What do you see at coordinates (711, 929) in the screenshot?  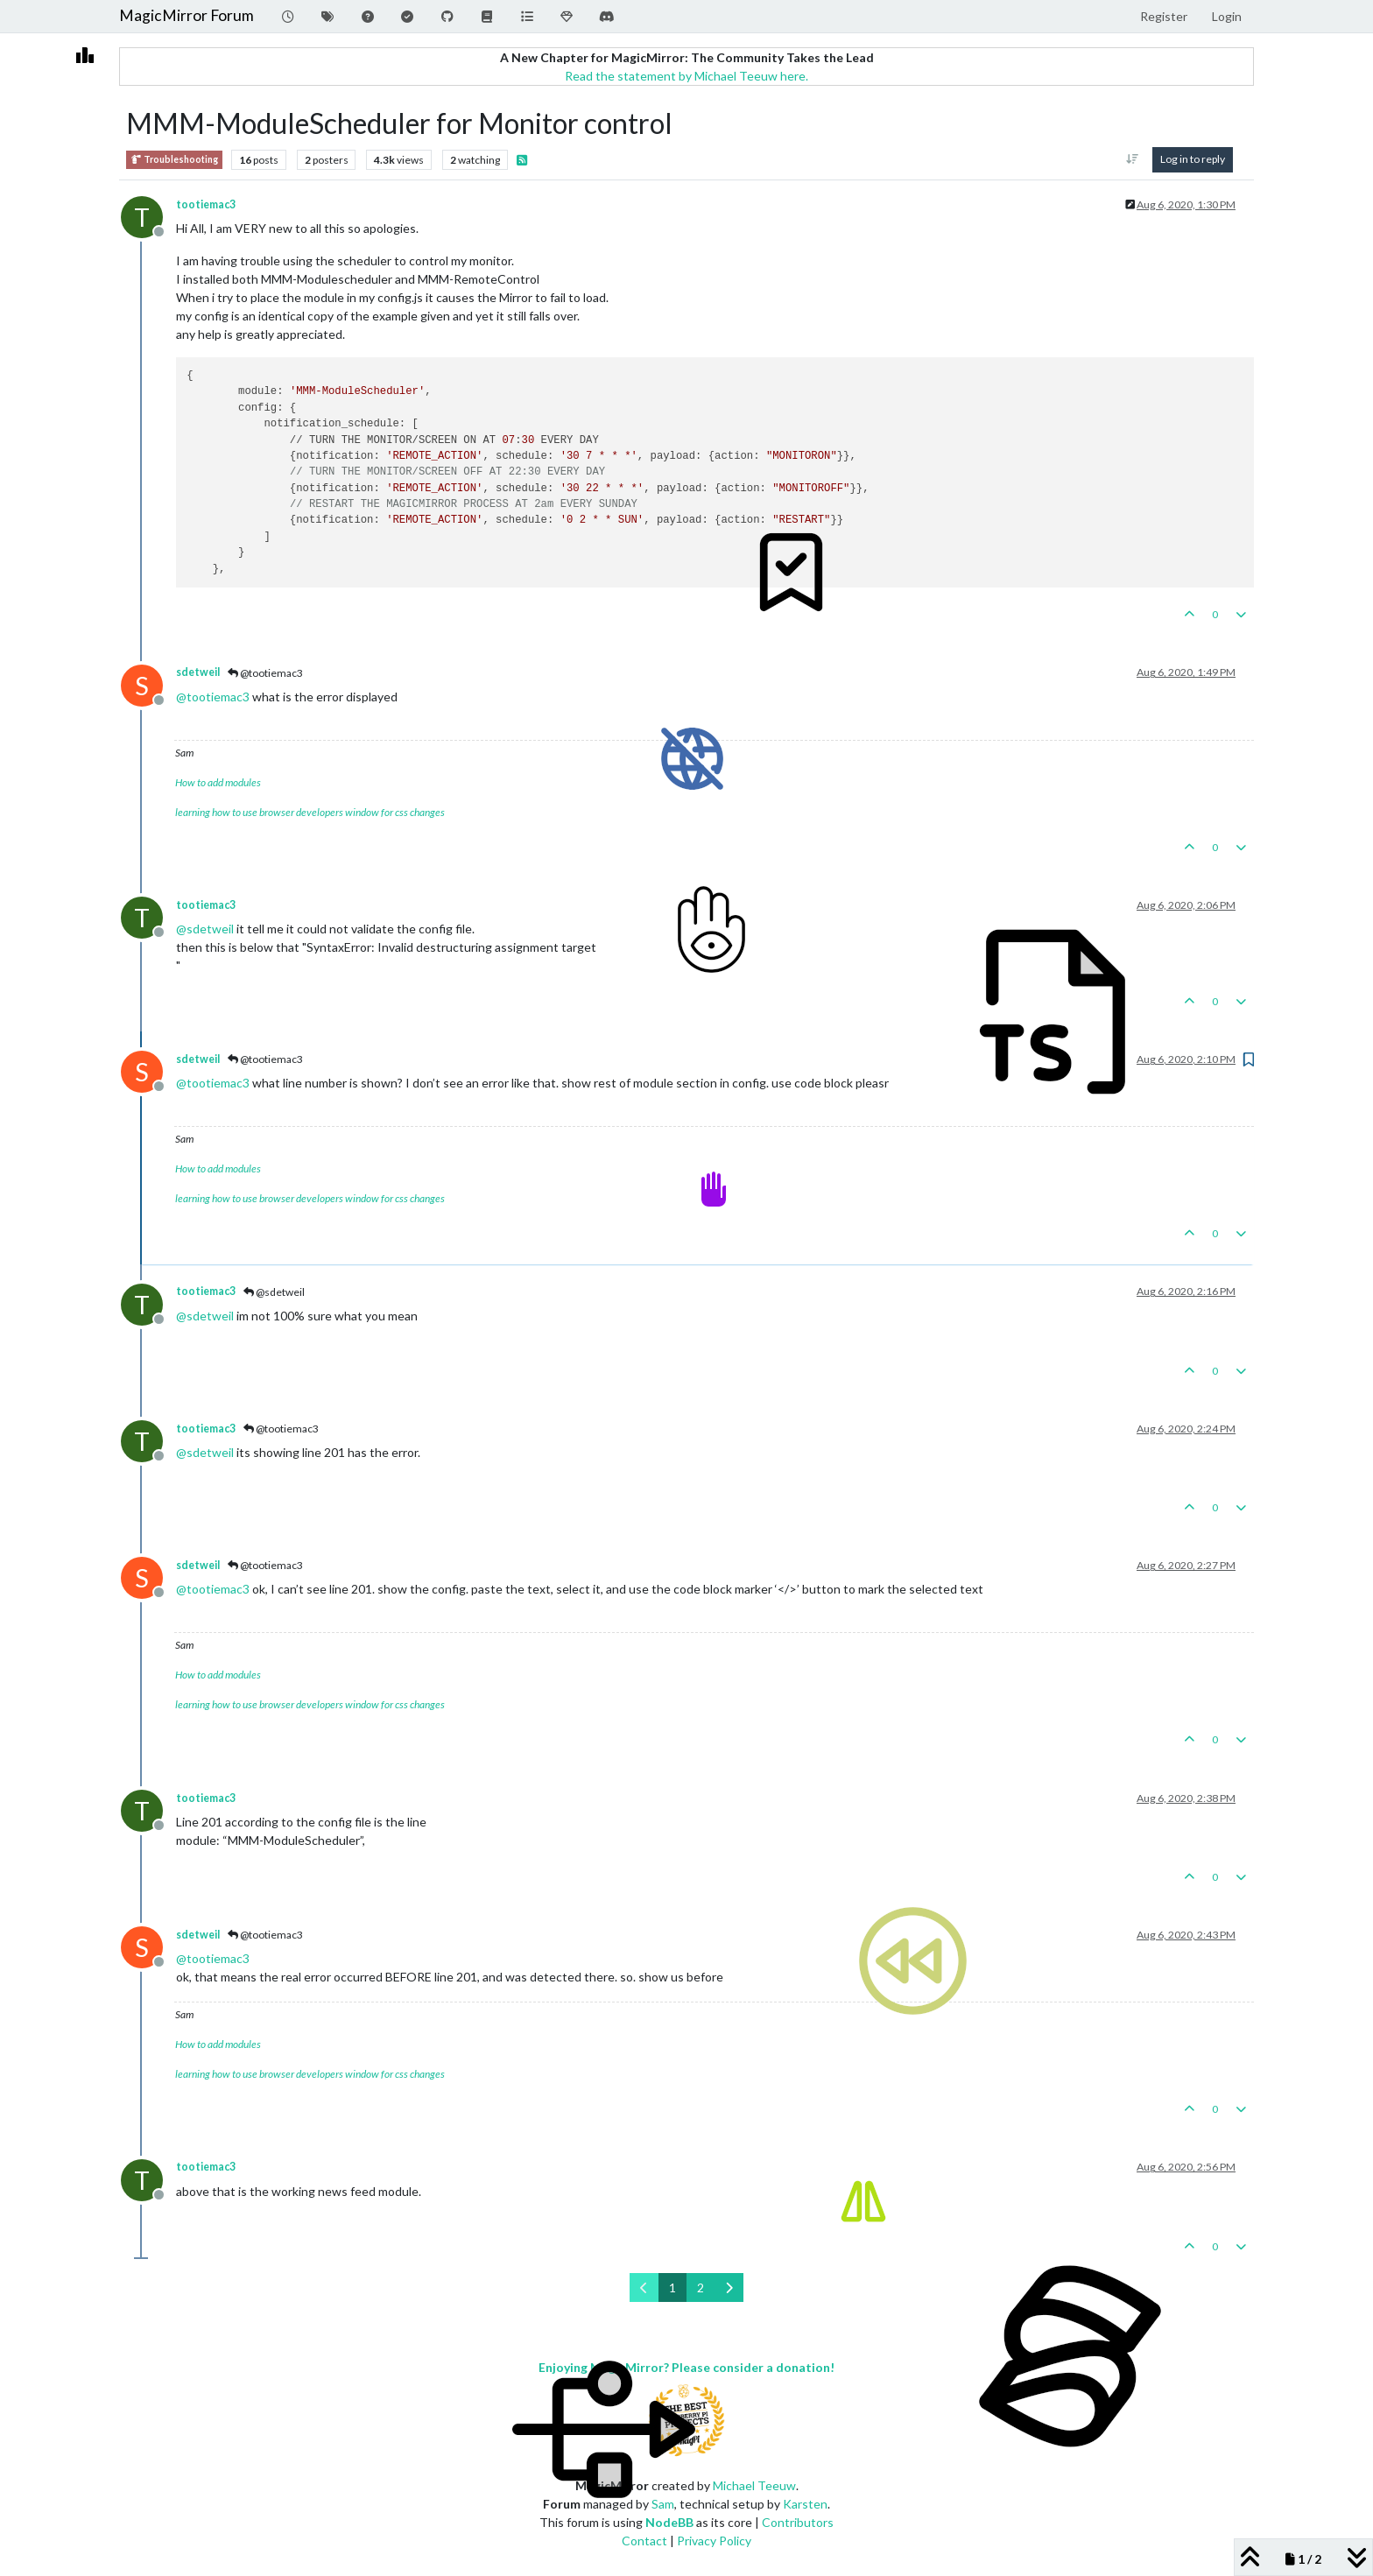 I see `access palm reading or hand analysis feature` at bounding box center [711, 929].